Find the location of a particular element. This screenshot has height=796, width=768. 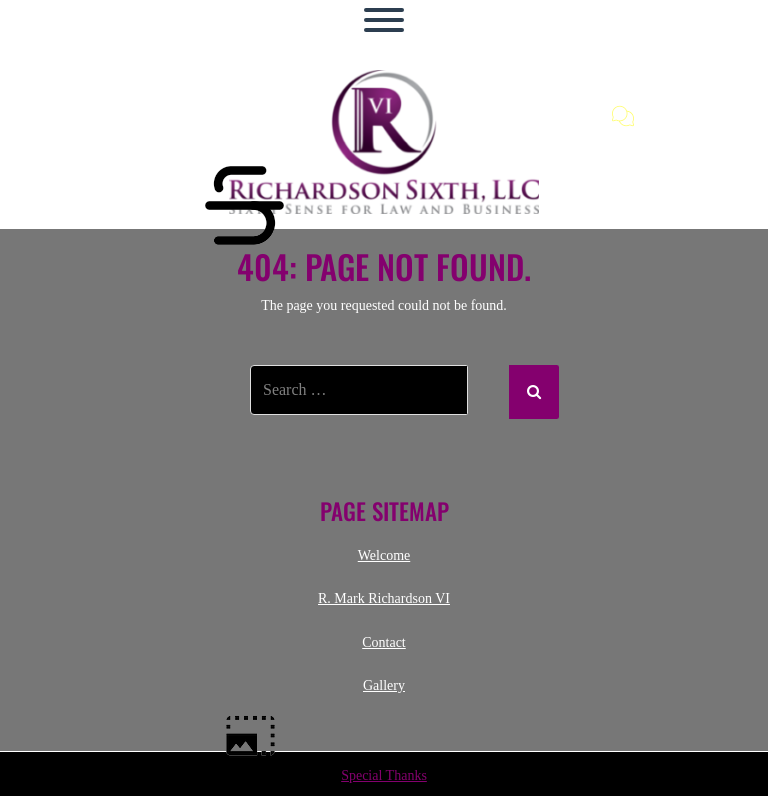

resize image to large format is located at coordinates (250, 735).